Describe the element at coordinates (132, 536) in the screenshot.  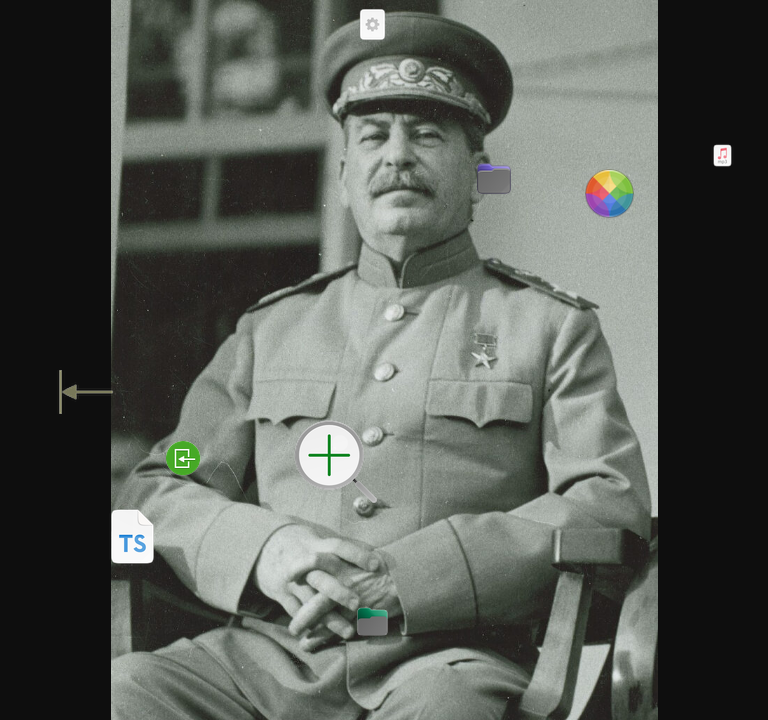
I see `typescript source code file` at that location.